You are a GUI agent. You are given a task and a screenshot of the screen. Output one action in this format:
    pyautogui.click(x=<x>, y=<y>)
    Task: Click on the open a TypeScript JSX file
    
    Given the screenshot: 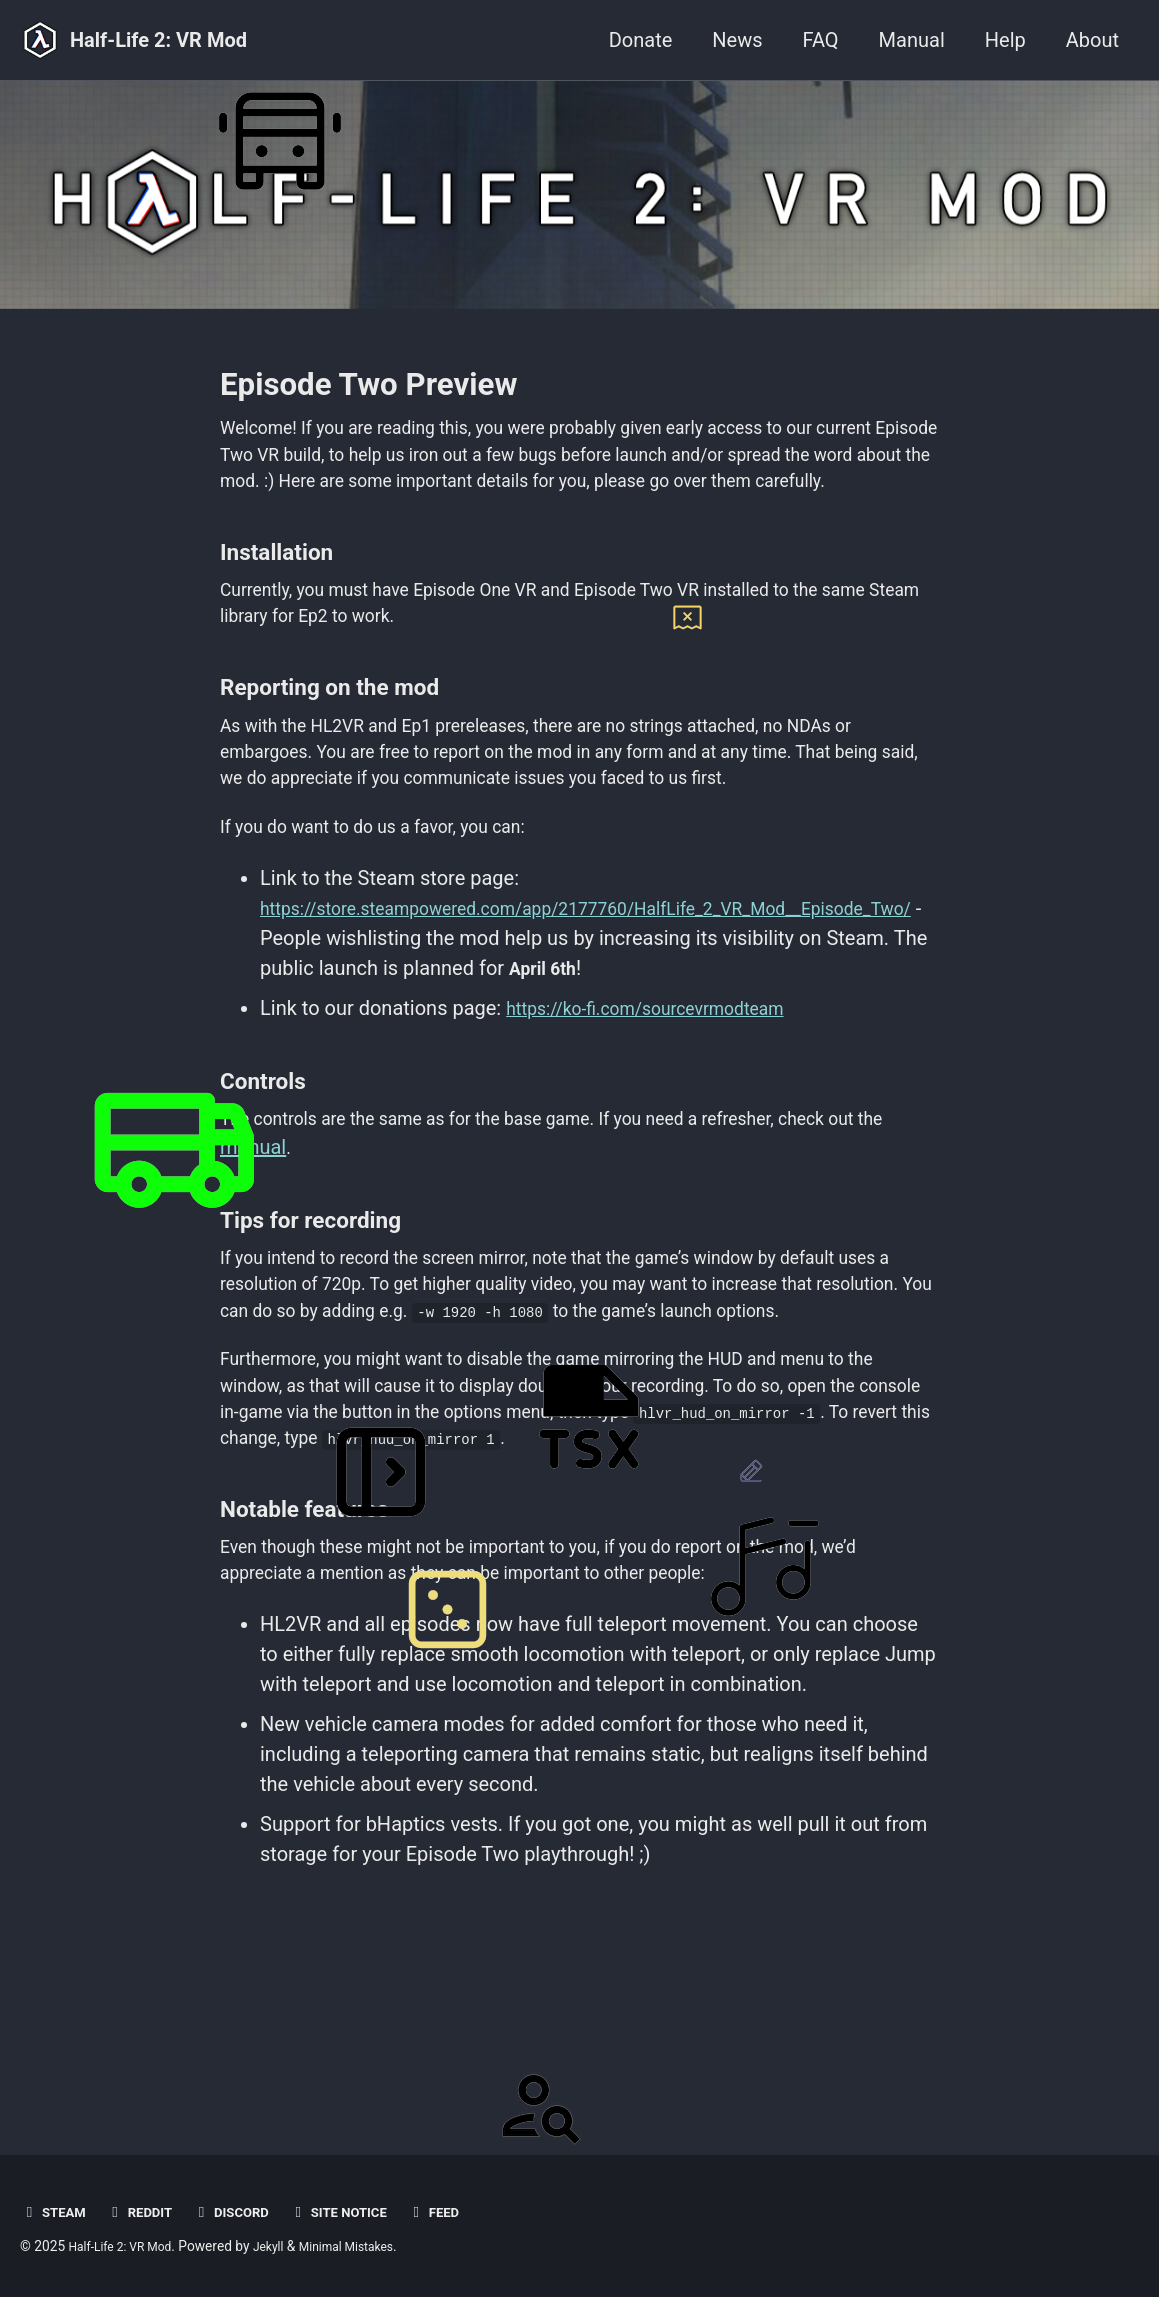 What is the action you would take?
    pyautogui.click(x=591, y=1421)
    